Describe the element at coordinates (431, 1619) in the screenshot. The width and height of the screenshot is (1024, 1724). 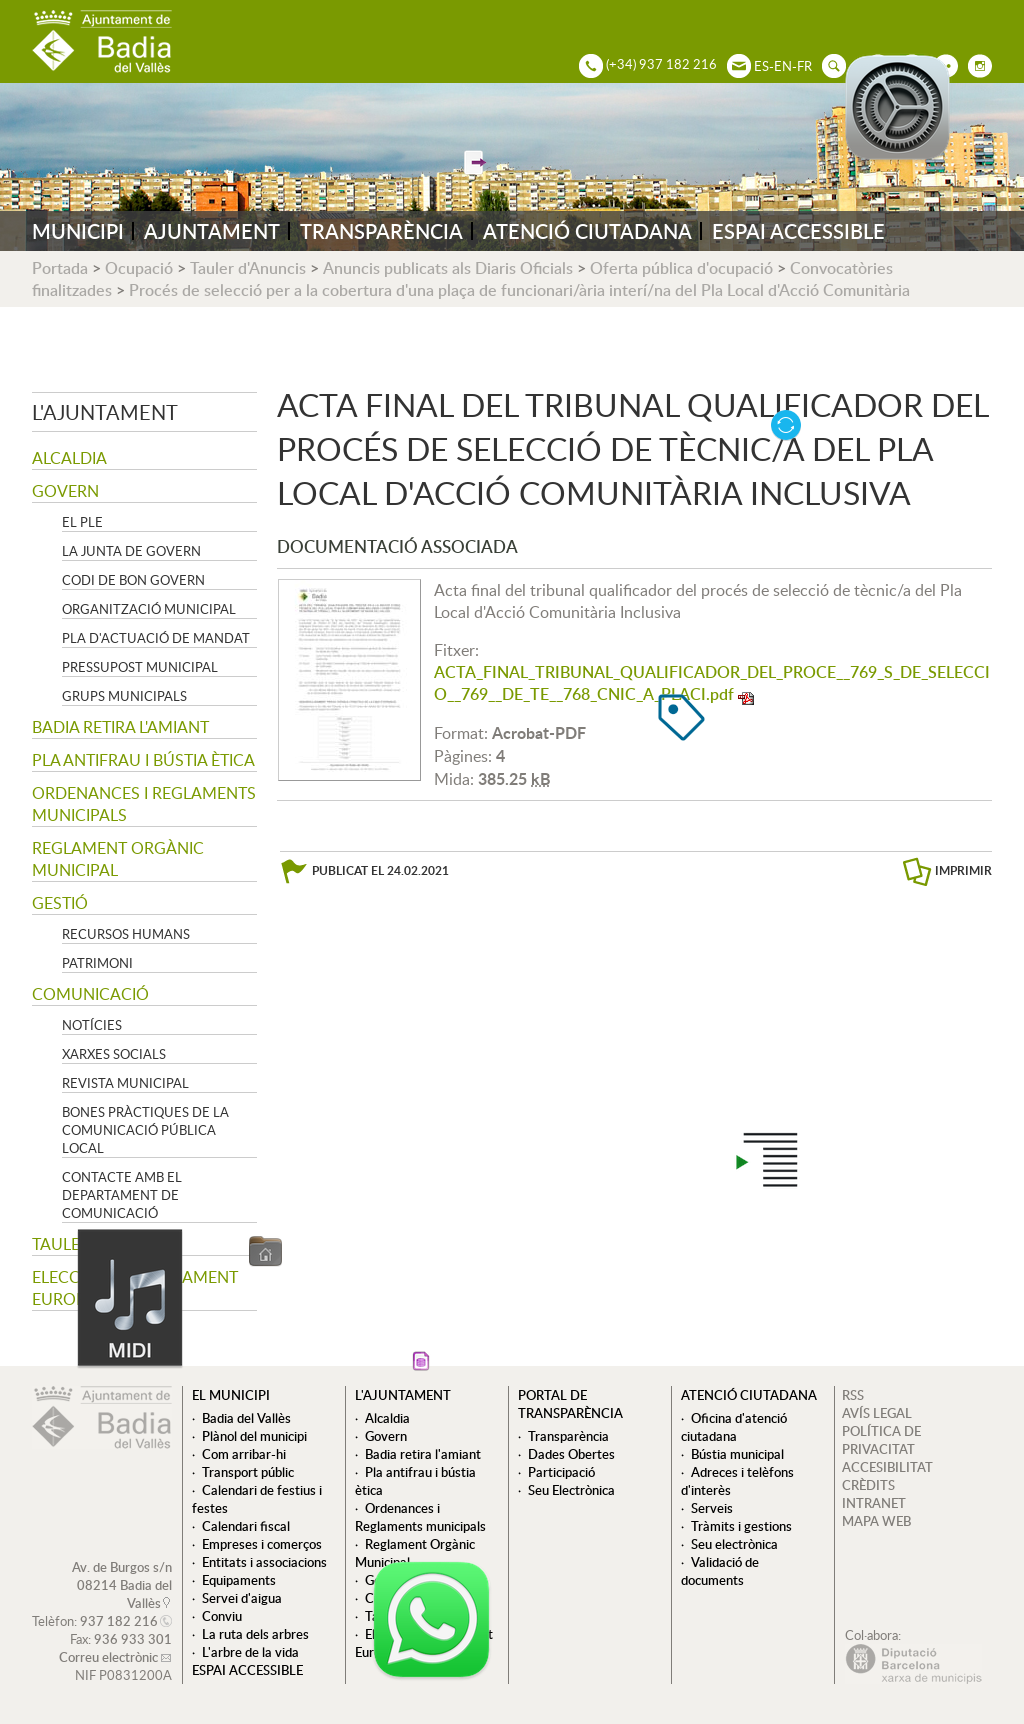
I see `open WhatsApp messaging app` at that location.